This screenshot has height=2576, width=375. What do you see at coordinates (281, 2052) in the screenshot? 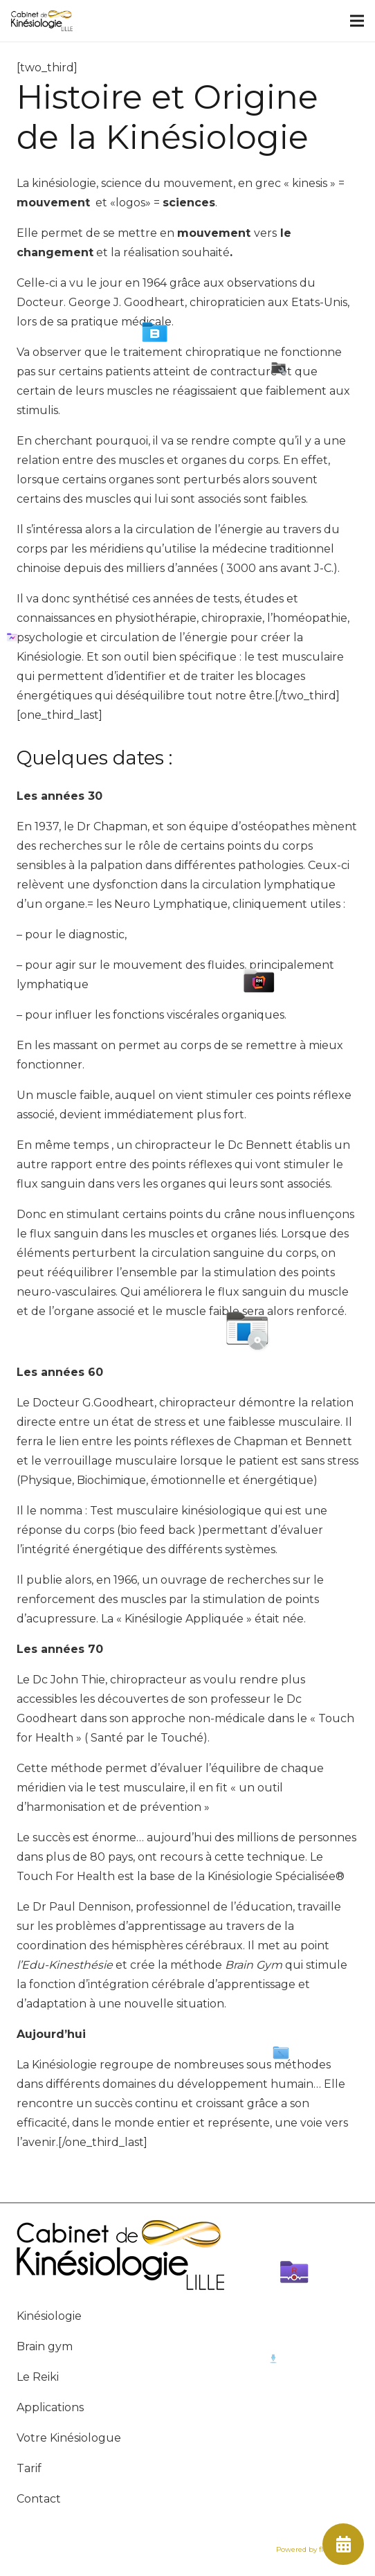
I see `folder containing color picker or eyedropper tool assets` at bounding box center [281, 2052].